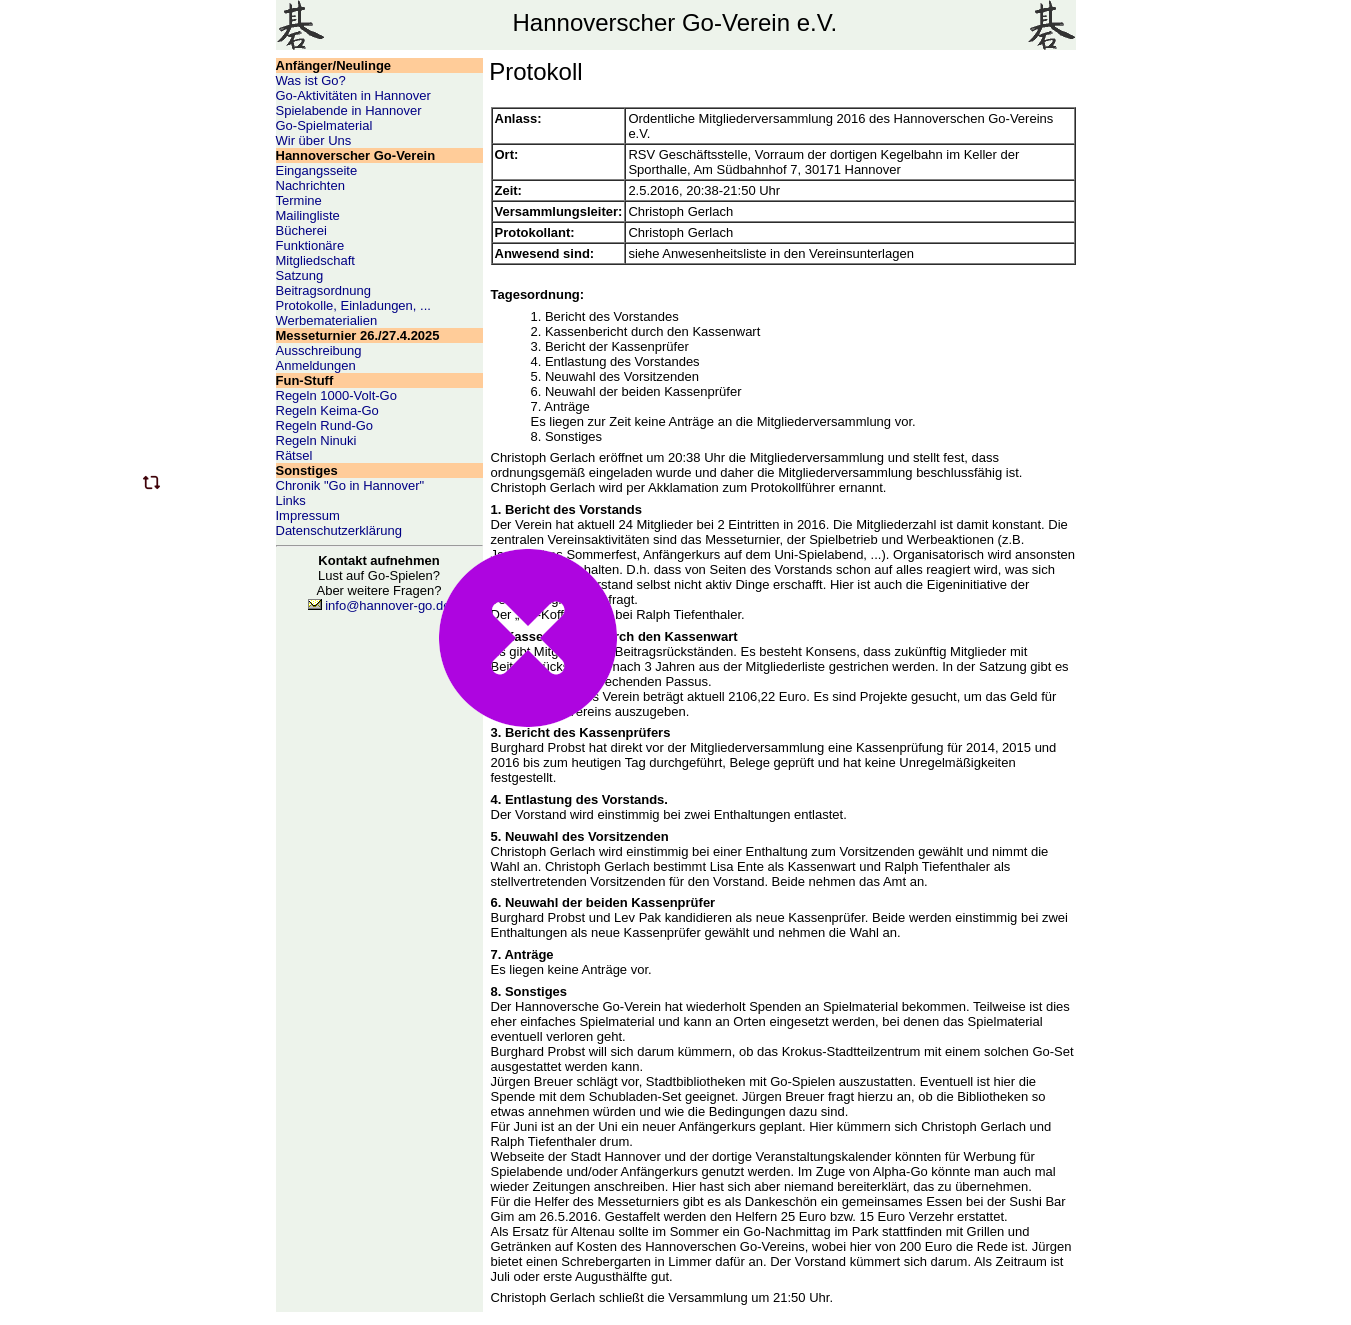 Image resolution: width=1351 pixels, height=1325 pixels. I want to click on close or dismiss a dialog, so click(528, 638).